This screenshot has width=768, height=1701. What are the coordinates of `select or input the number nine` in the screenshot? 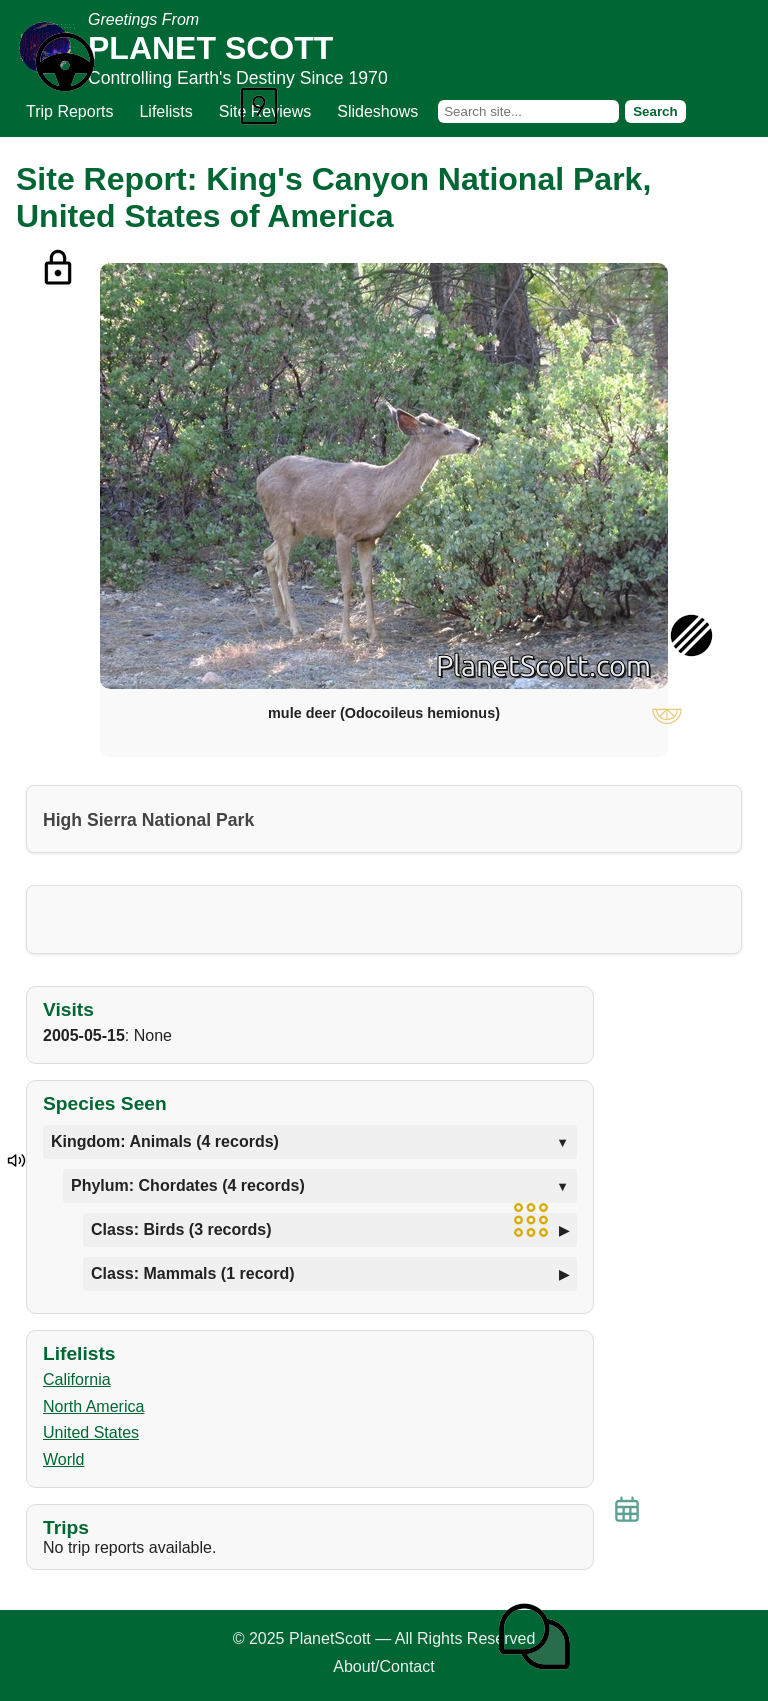 It's located at (259, 106).